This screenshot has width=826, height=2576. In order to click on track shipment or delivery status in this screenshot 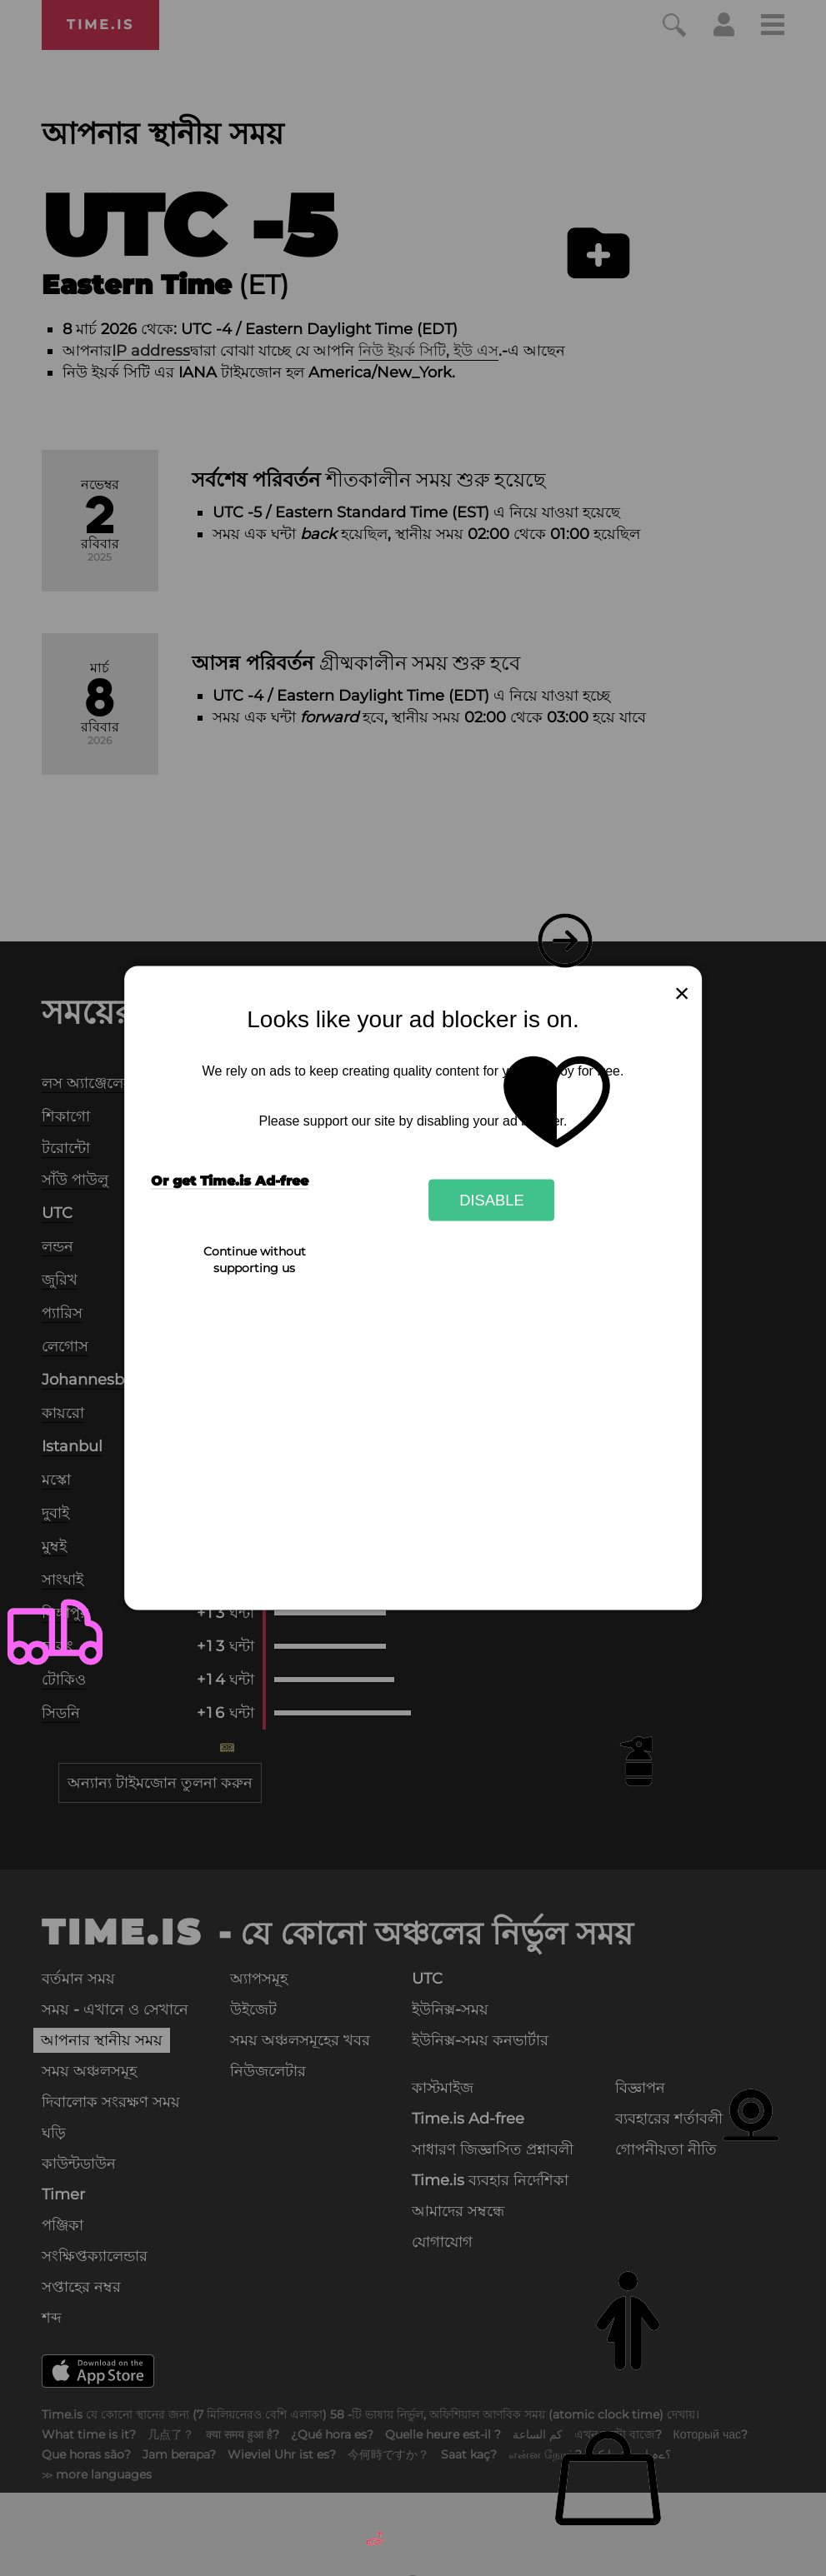, I will do `click(55, 1632)`.